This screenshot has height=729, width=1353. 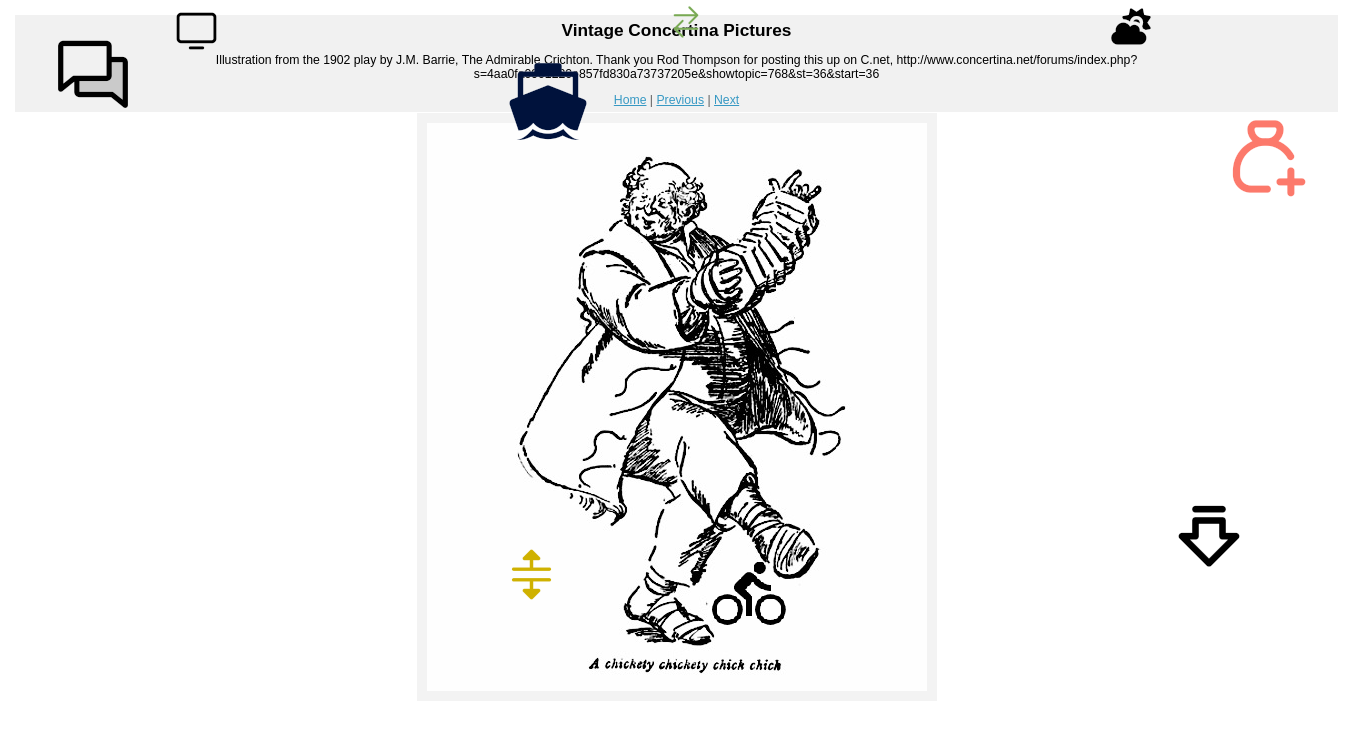 I want to click on open your messages or conversations, so click(x=93, y=73).